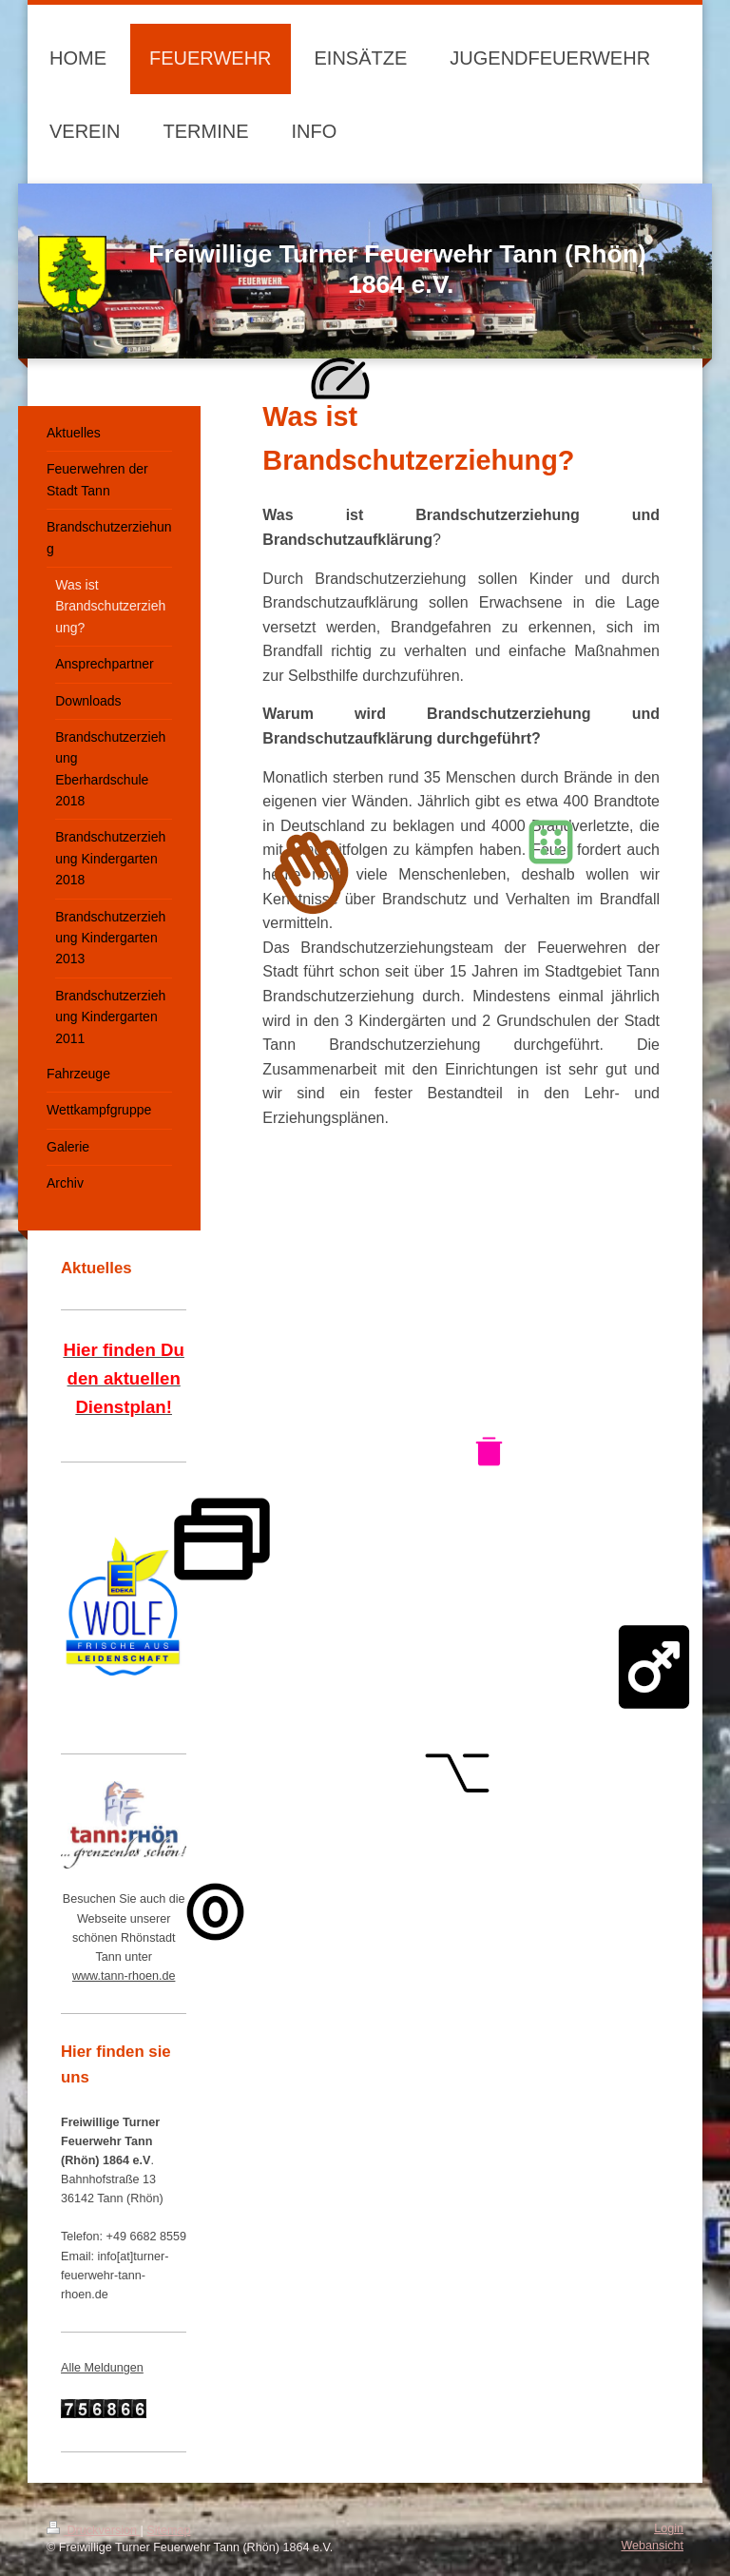 The height and width of the screenshot is (2576, 730). I want to click on delete an item, so click(489, 1452).